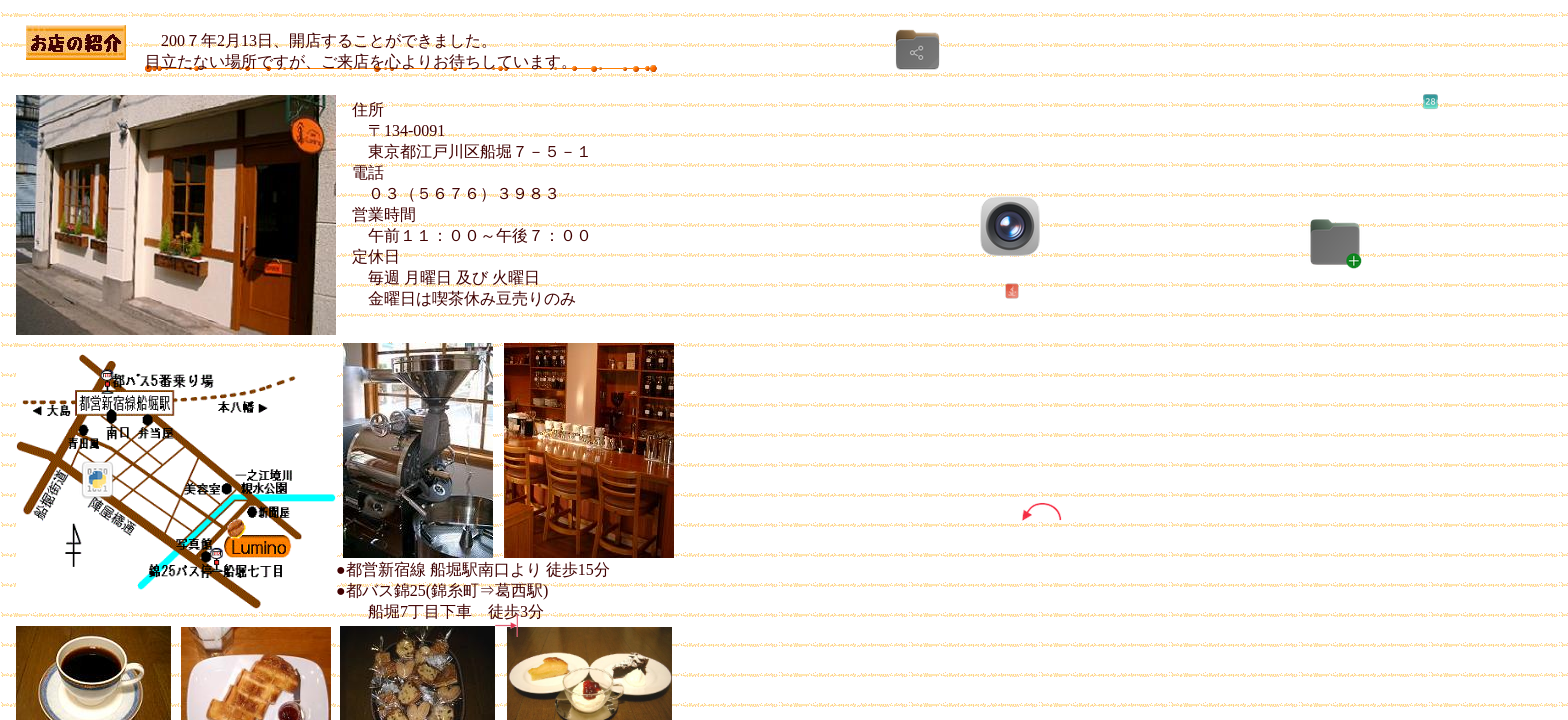  I want to click on a java archive (.jar) file, so click(1012, 291).